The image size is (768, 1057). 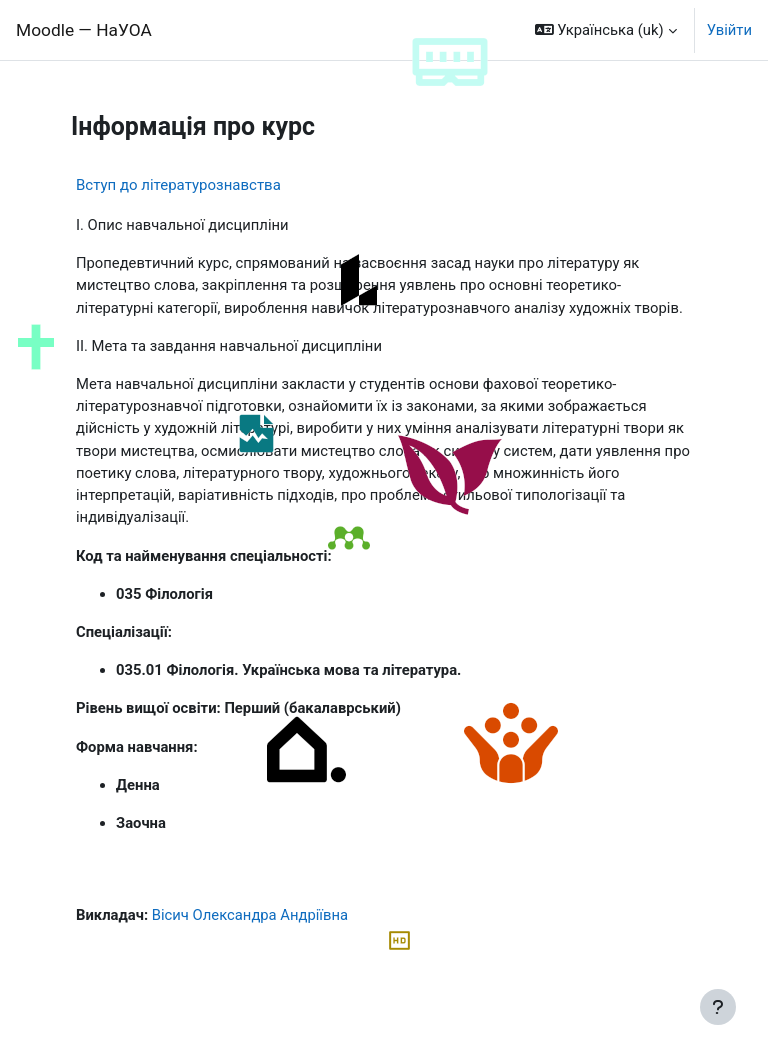 What do you see at coordinates (450, 62) in the screenshot?
I see `view system RAM or memory status` at bounding box center [450, 62].